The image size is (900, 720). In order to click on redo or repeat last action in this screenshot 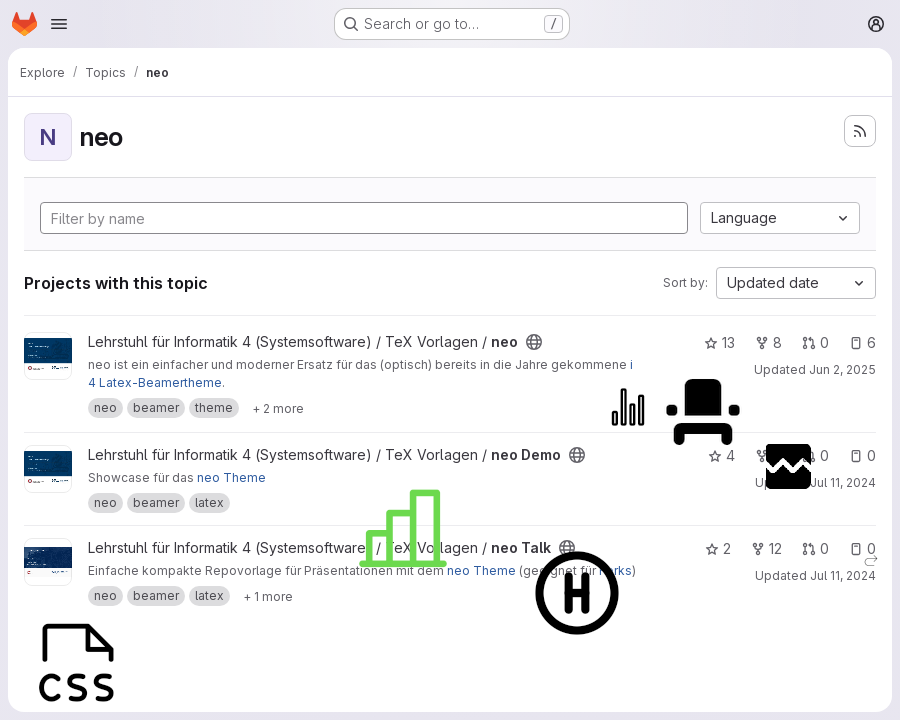, I will do `click(871, 561)`.